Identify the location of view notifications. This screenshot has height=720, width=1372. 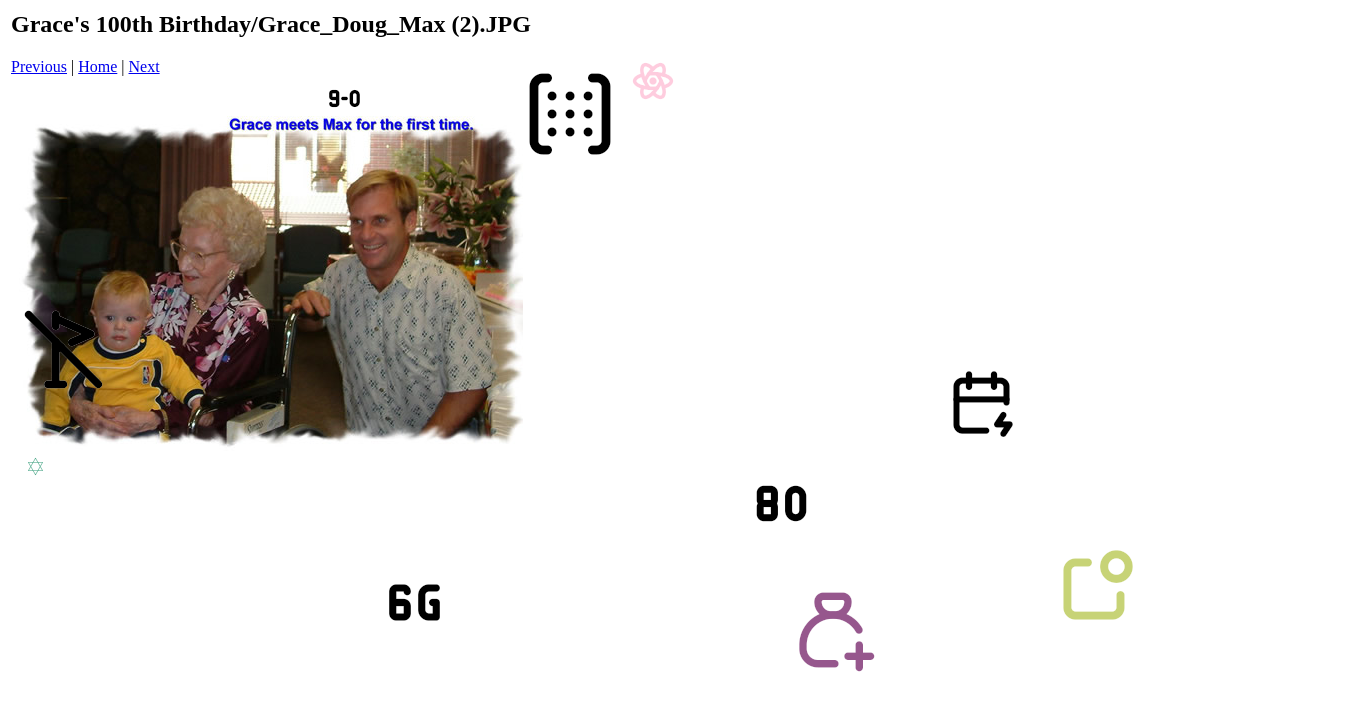
(1096, 587).